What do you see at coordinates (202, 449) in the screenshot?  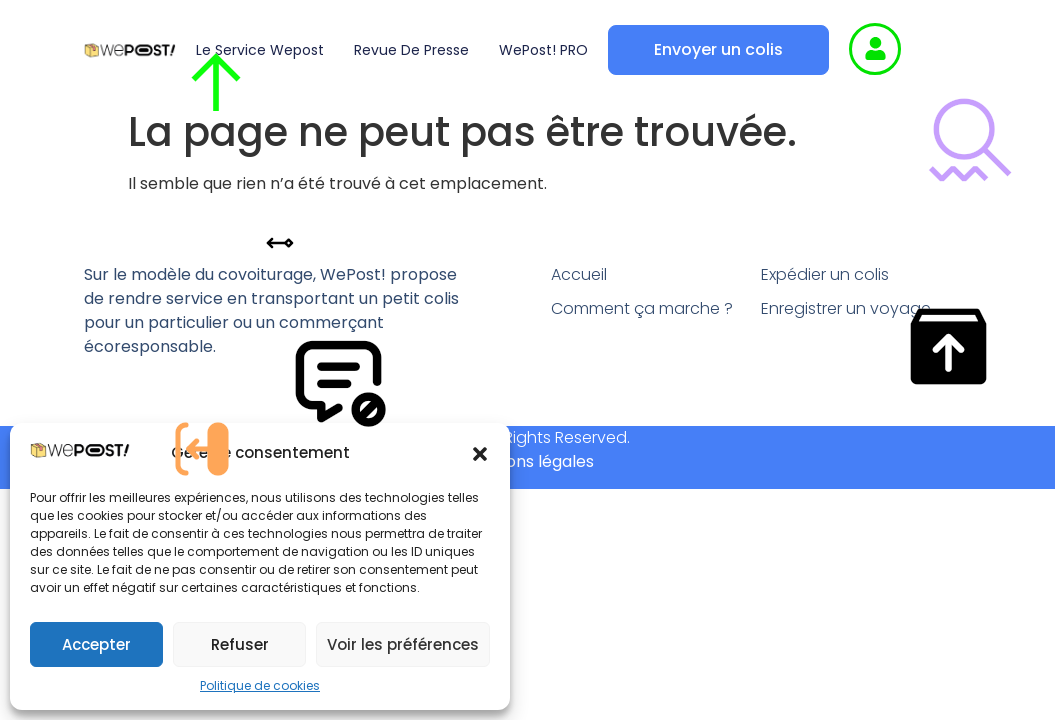 I see `move element to the left` at bounding box center [202, 449].